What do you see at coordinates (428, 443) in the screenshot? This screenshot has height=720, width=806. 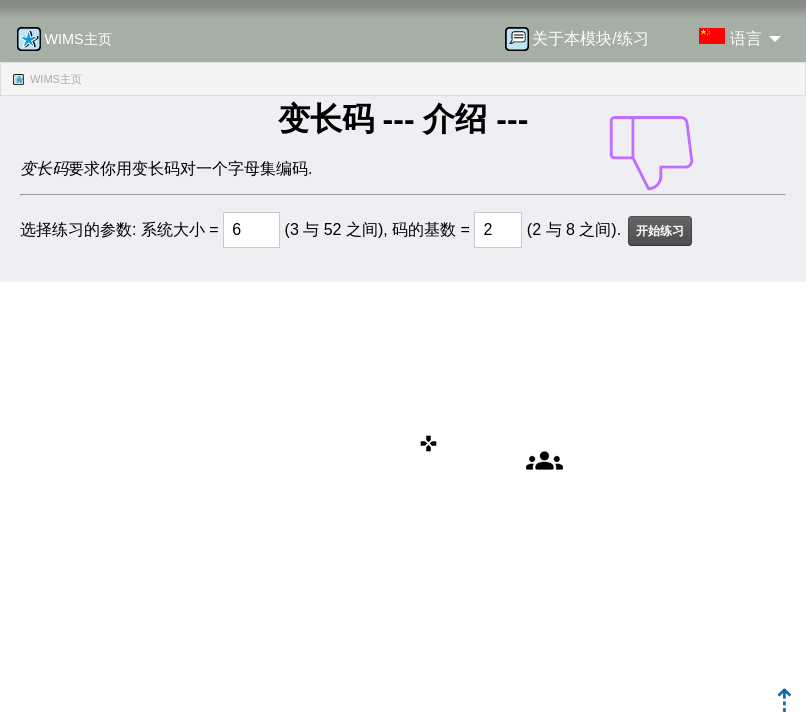 I see `access games or gaming section` at bounding box center [428, 443].